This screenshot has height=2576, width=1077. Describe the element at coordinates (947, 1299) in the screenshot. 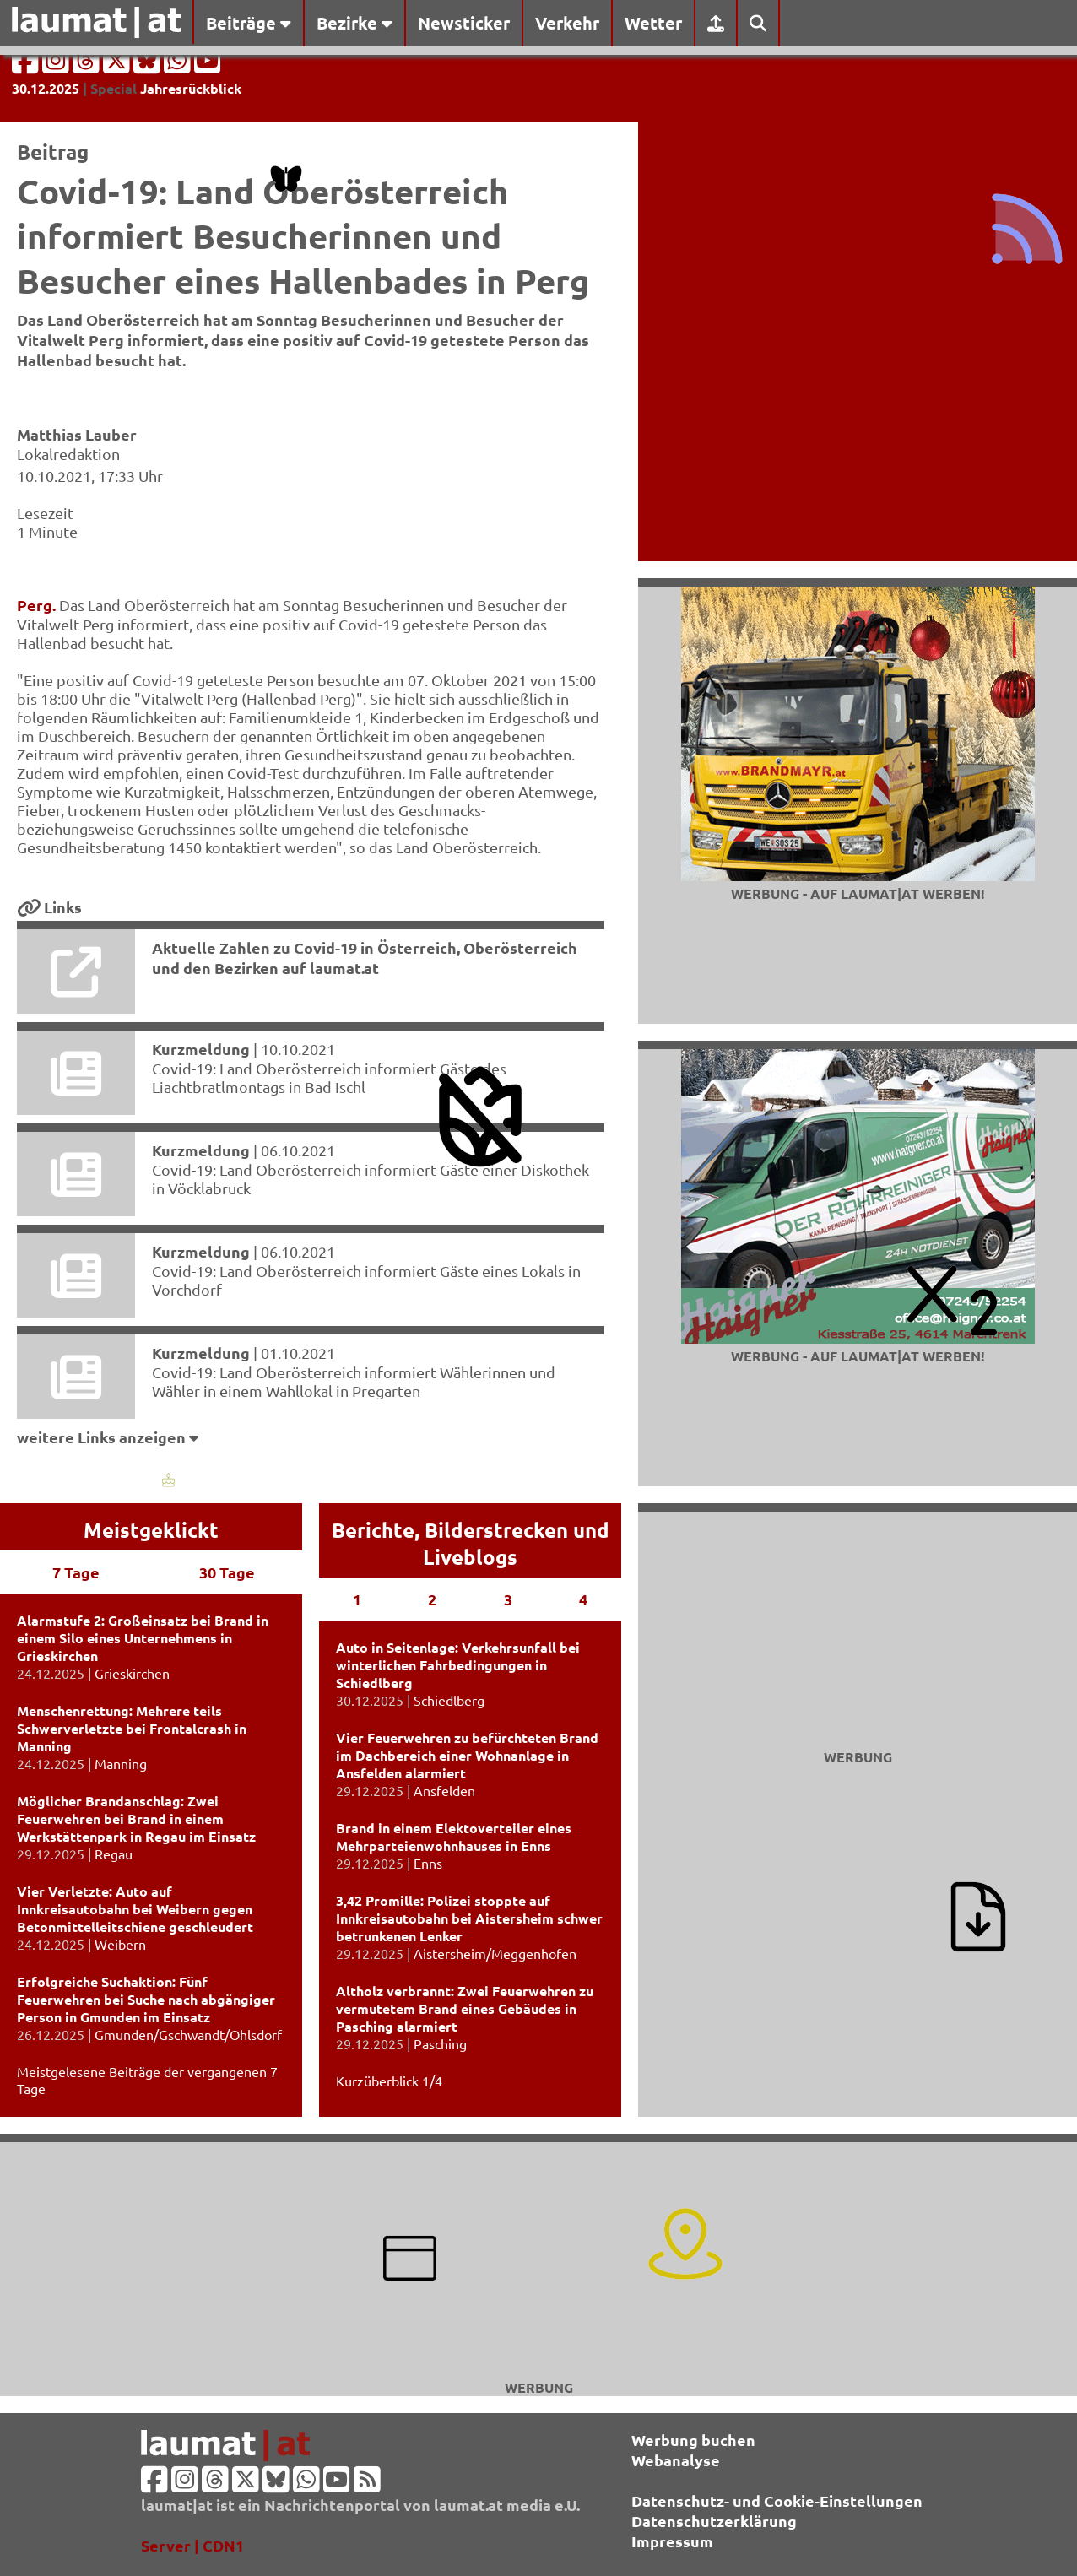

I see `format text as subscript` at that location.